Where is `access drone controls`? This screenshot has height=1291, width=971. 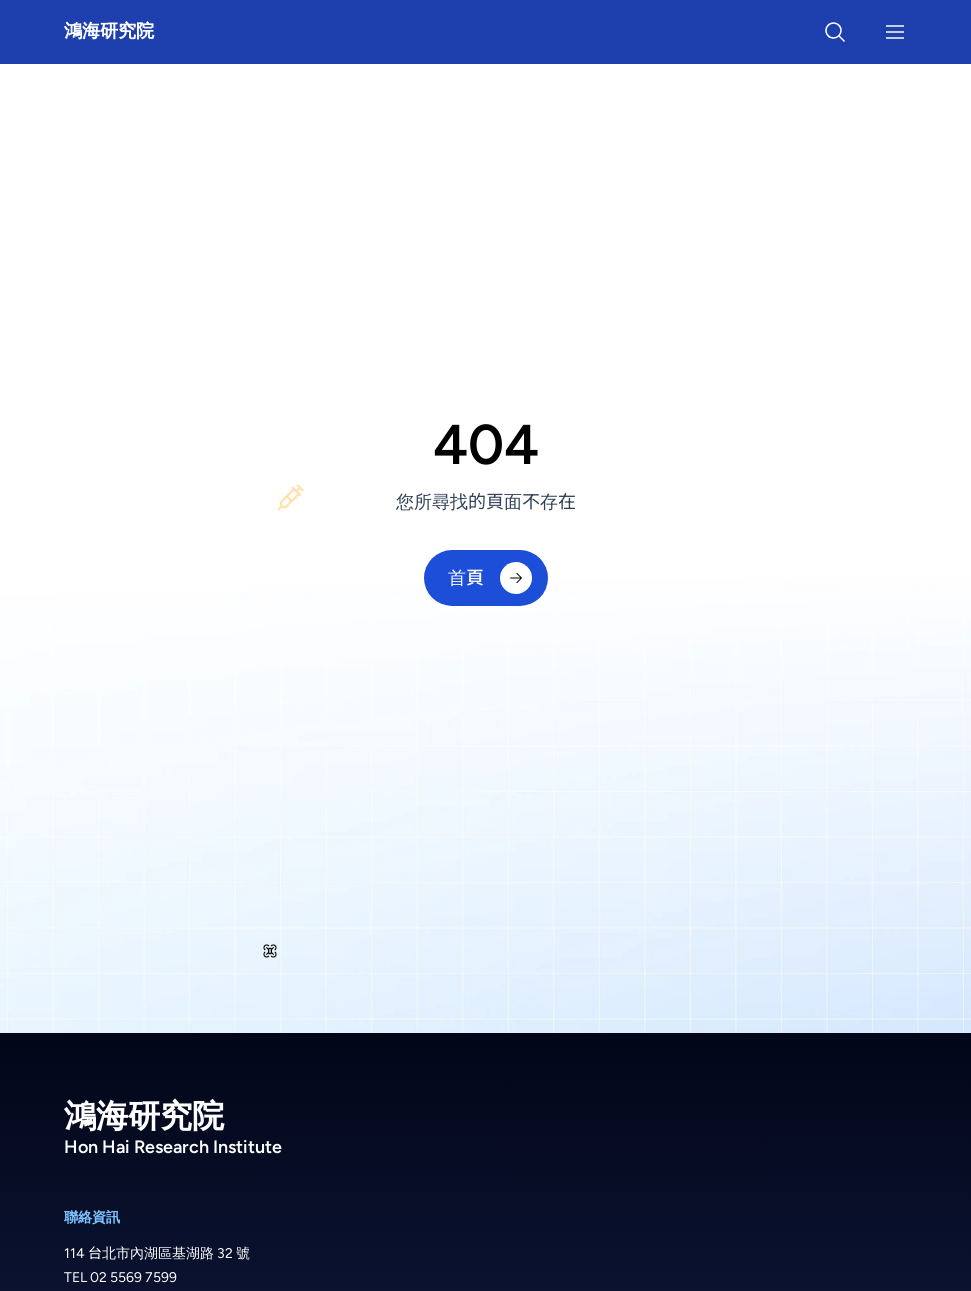 access drone controls is located at coordinates (270, 951).